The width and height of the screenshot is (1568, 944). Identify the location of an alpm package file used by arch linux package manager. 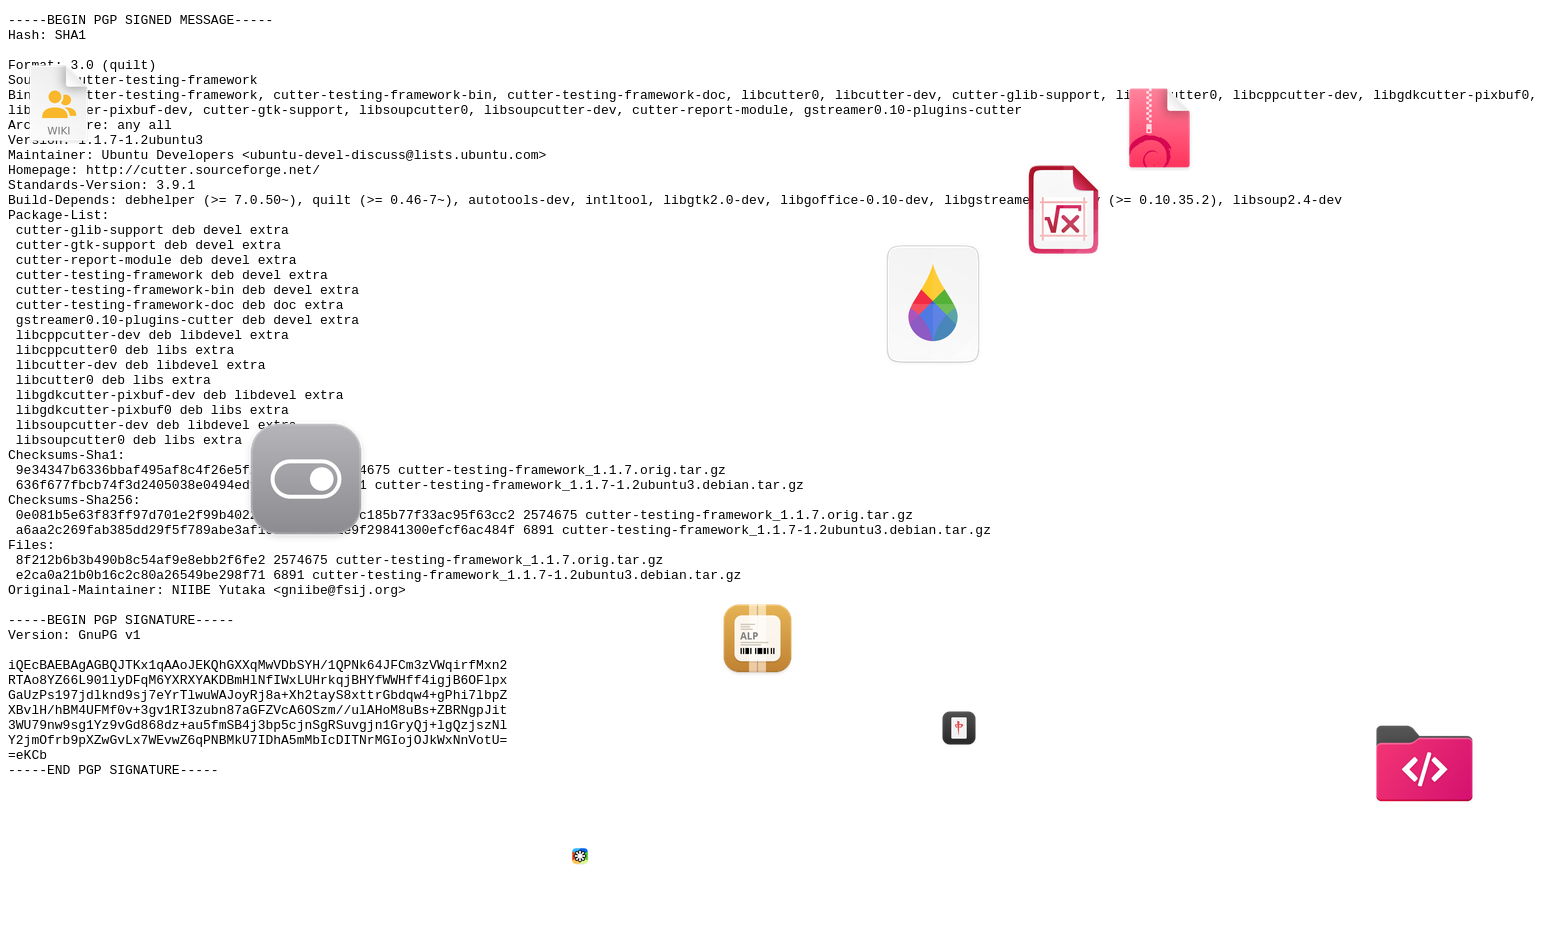
(757, 639).